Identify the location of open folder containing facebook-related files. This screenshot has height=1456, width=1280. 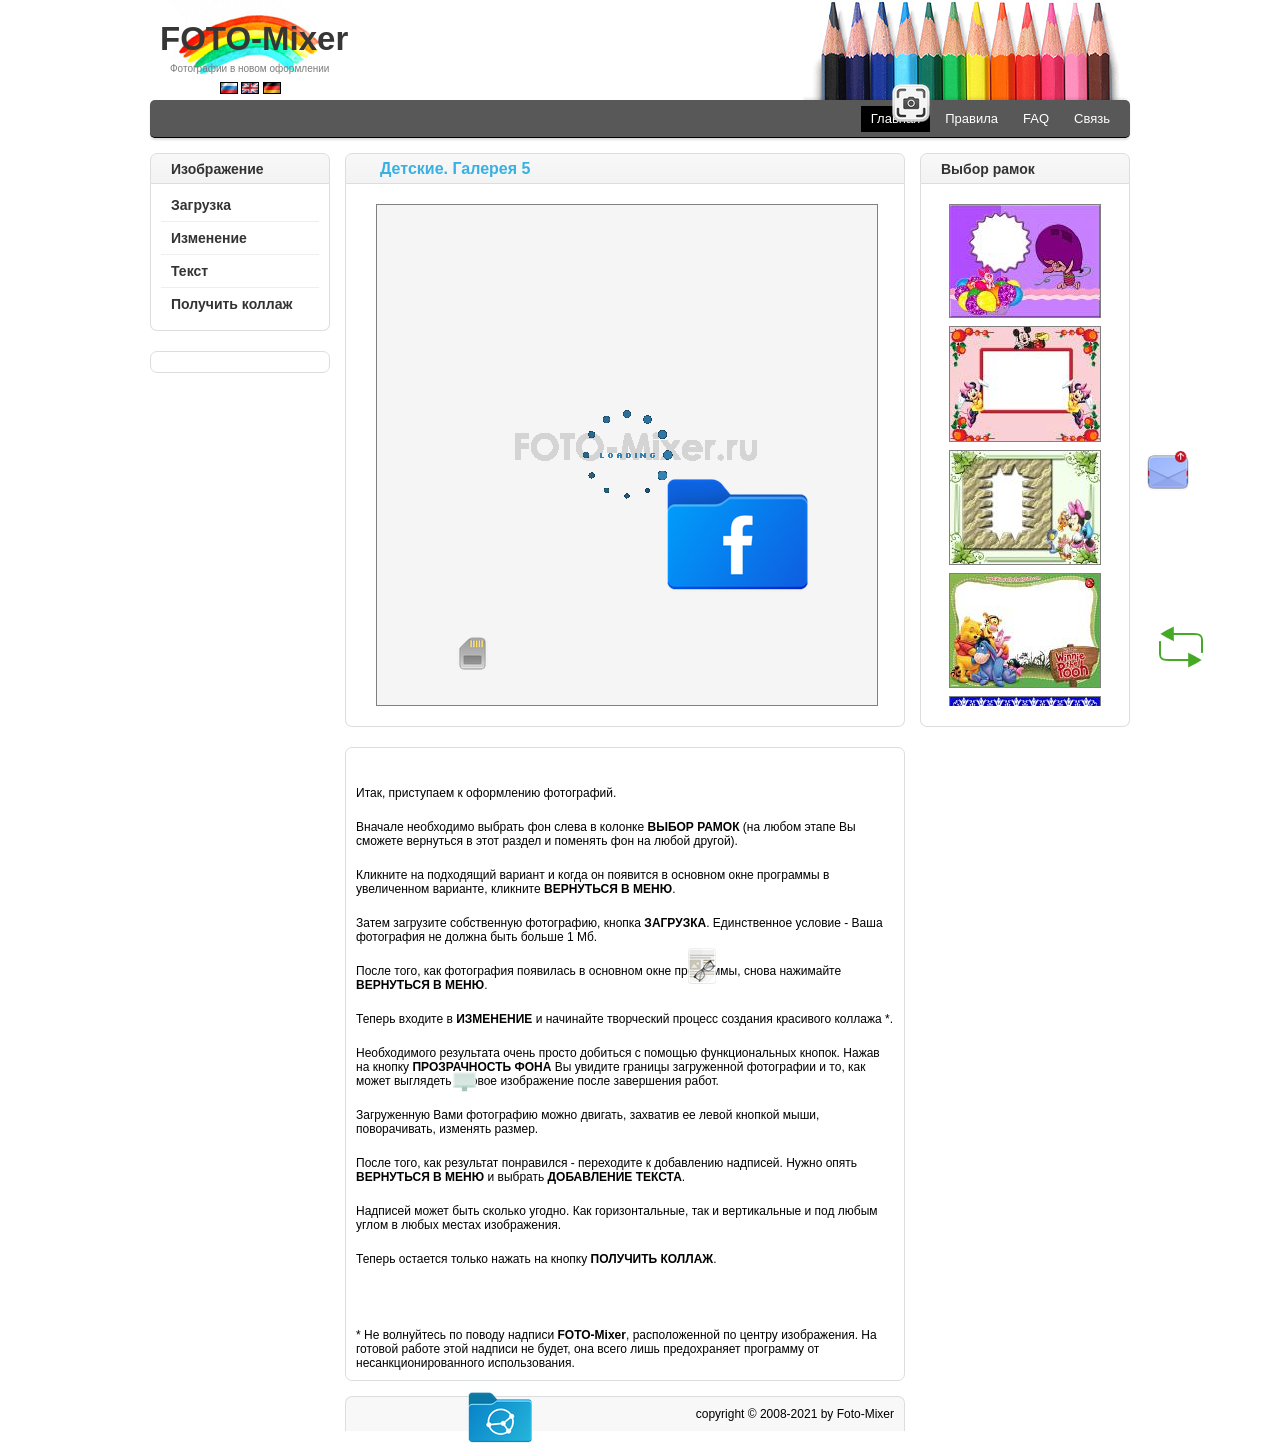
(737, 538).